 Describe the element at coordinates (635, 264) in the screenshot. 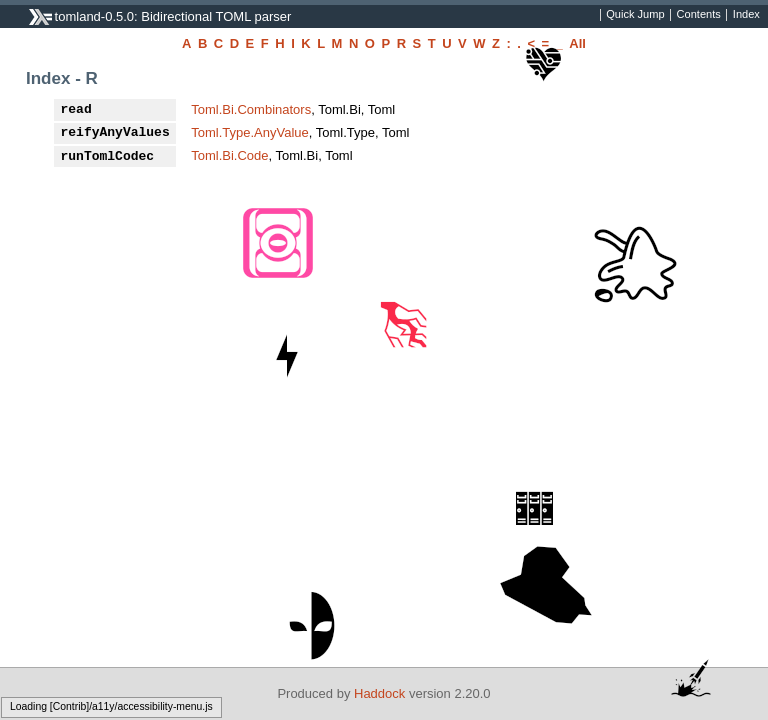

I see `slime or goo enemy in a game interface` at that location.